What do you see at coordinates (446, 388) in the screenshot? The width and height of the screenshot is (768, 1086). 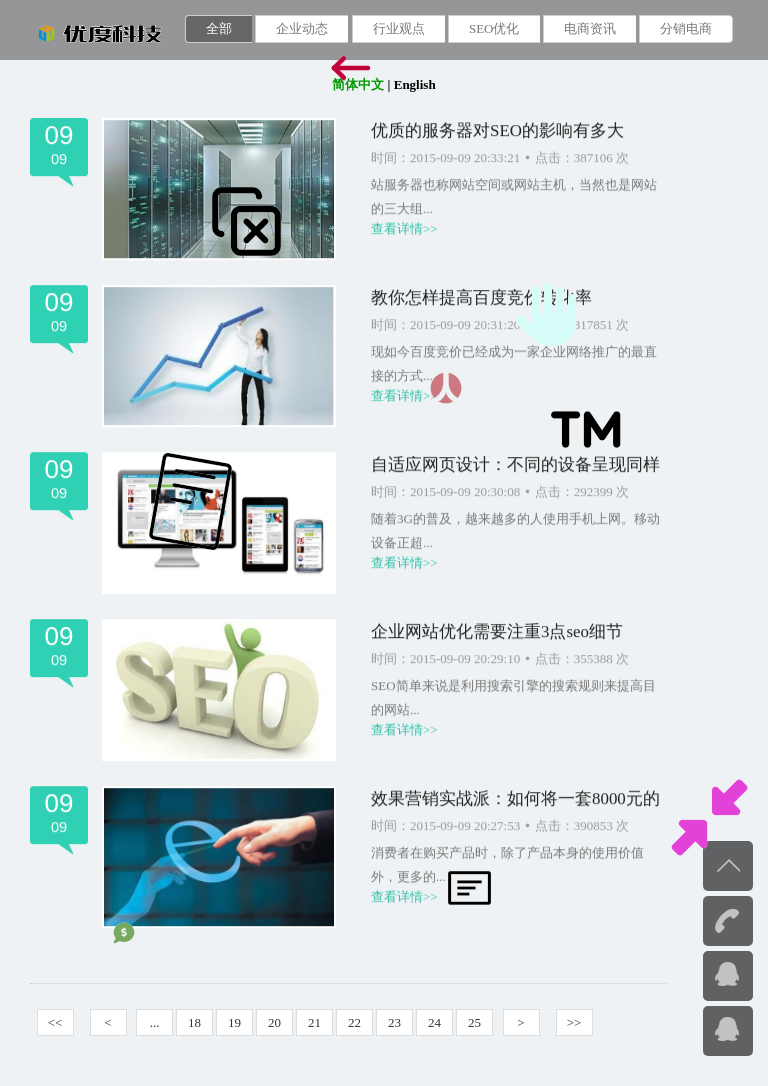 I see `renren social network logo` at bounding box center [446, 388].